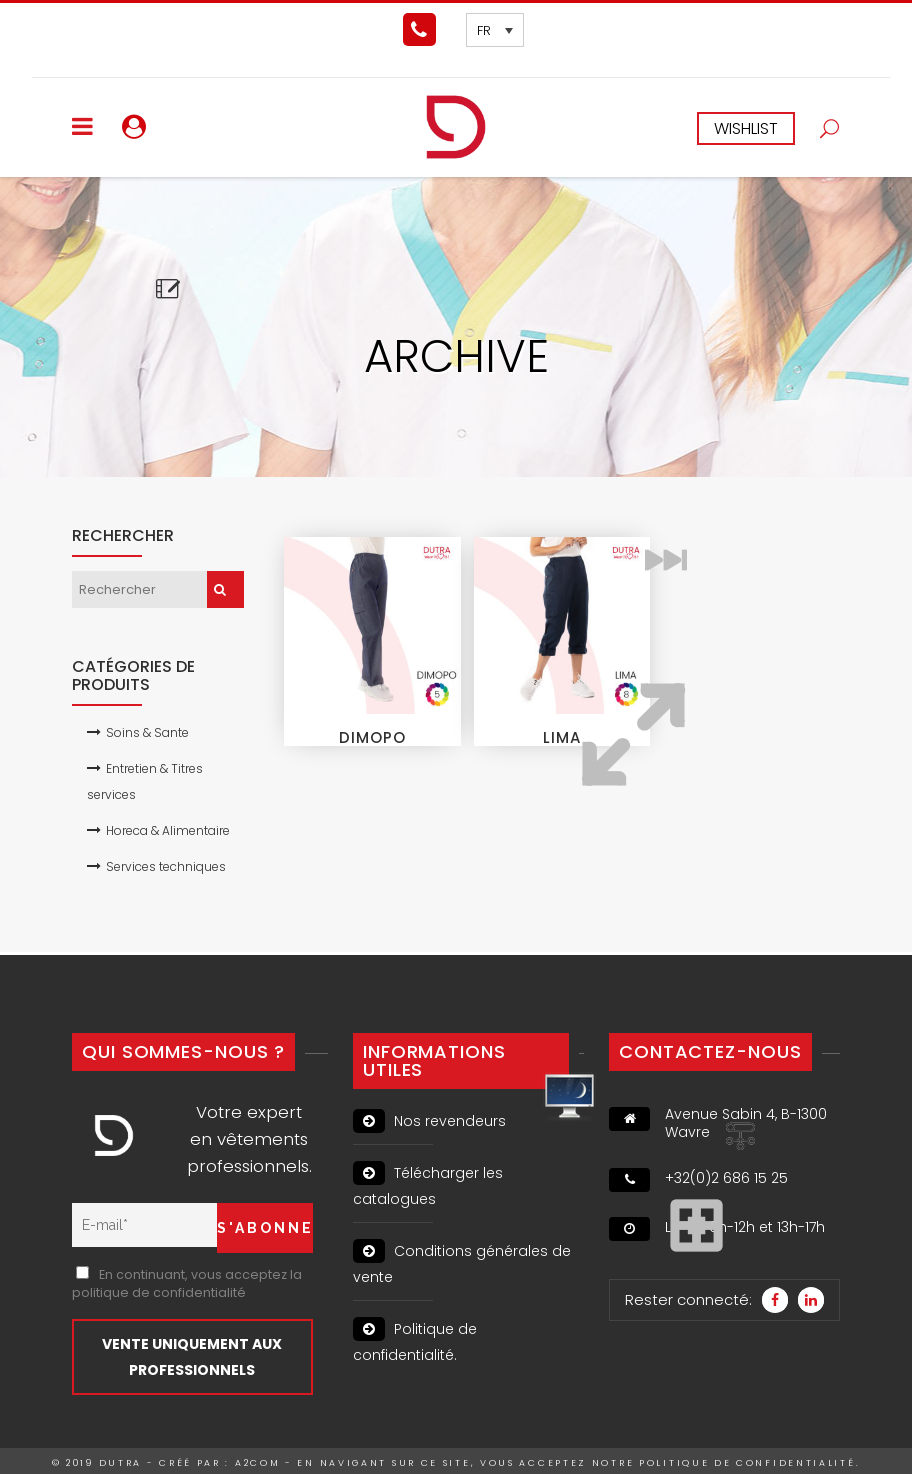 The image size is (912, 1474). What do you see at coordinates (633, 734) in the screenshot?
I see `expand content to fullscreen mode` at bounding box center [633, 734].